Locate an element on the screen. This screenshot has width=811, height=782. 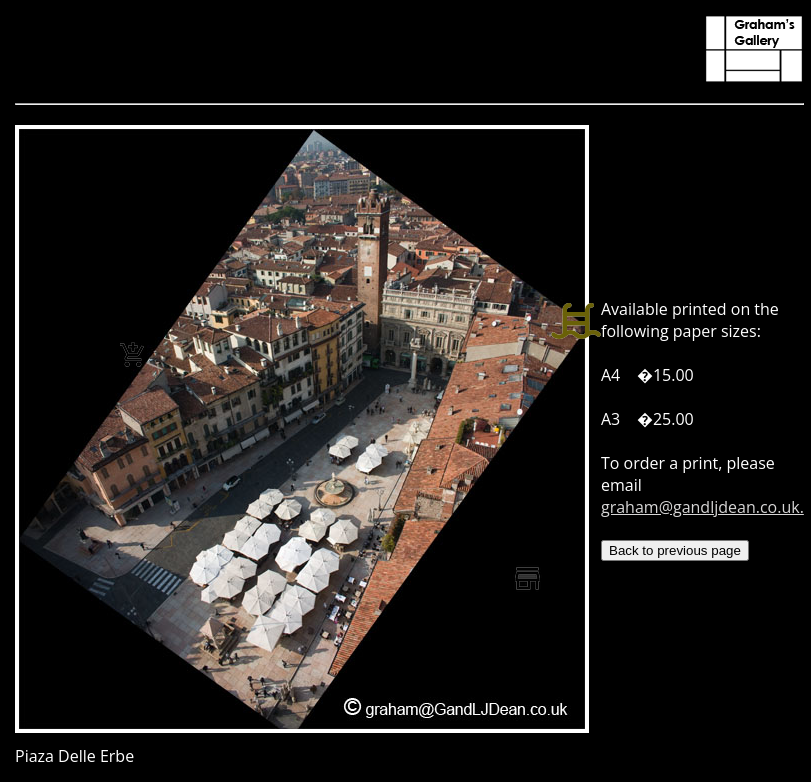
add item to shopping cart is located at coordinates (133, 355).